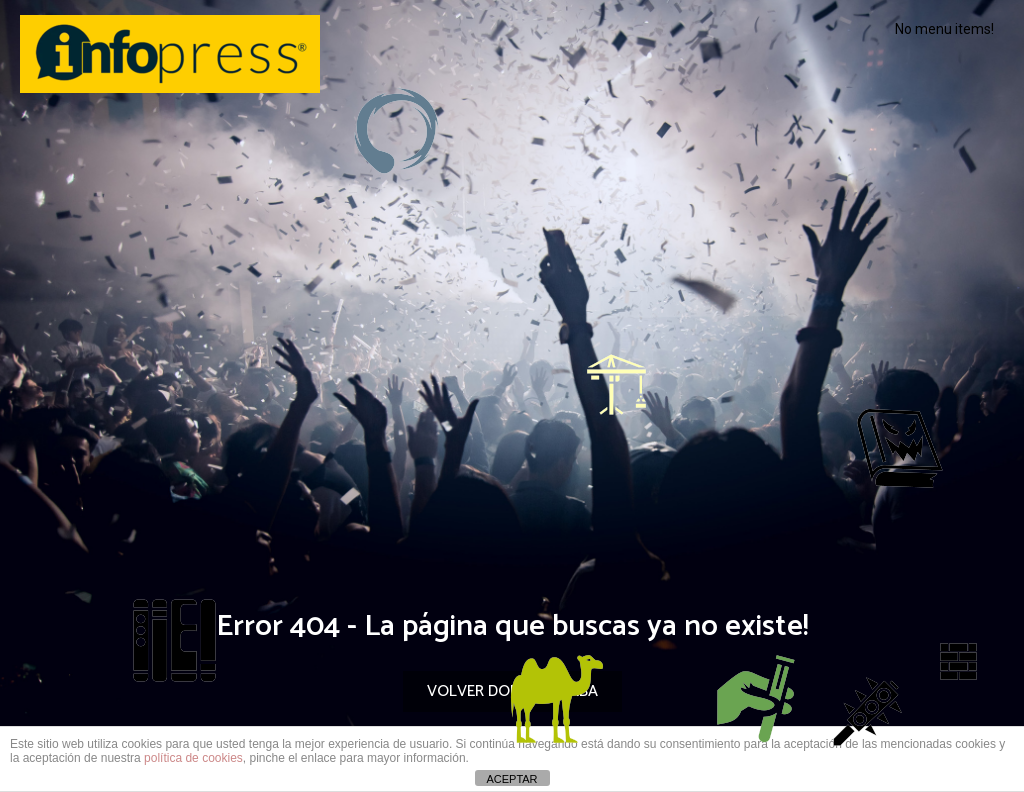  What do you see at coordinates (759, 698) in the screenshot?
I see `conduct a science experiment or lab test` at bounding box center [759, 698].